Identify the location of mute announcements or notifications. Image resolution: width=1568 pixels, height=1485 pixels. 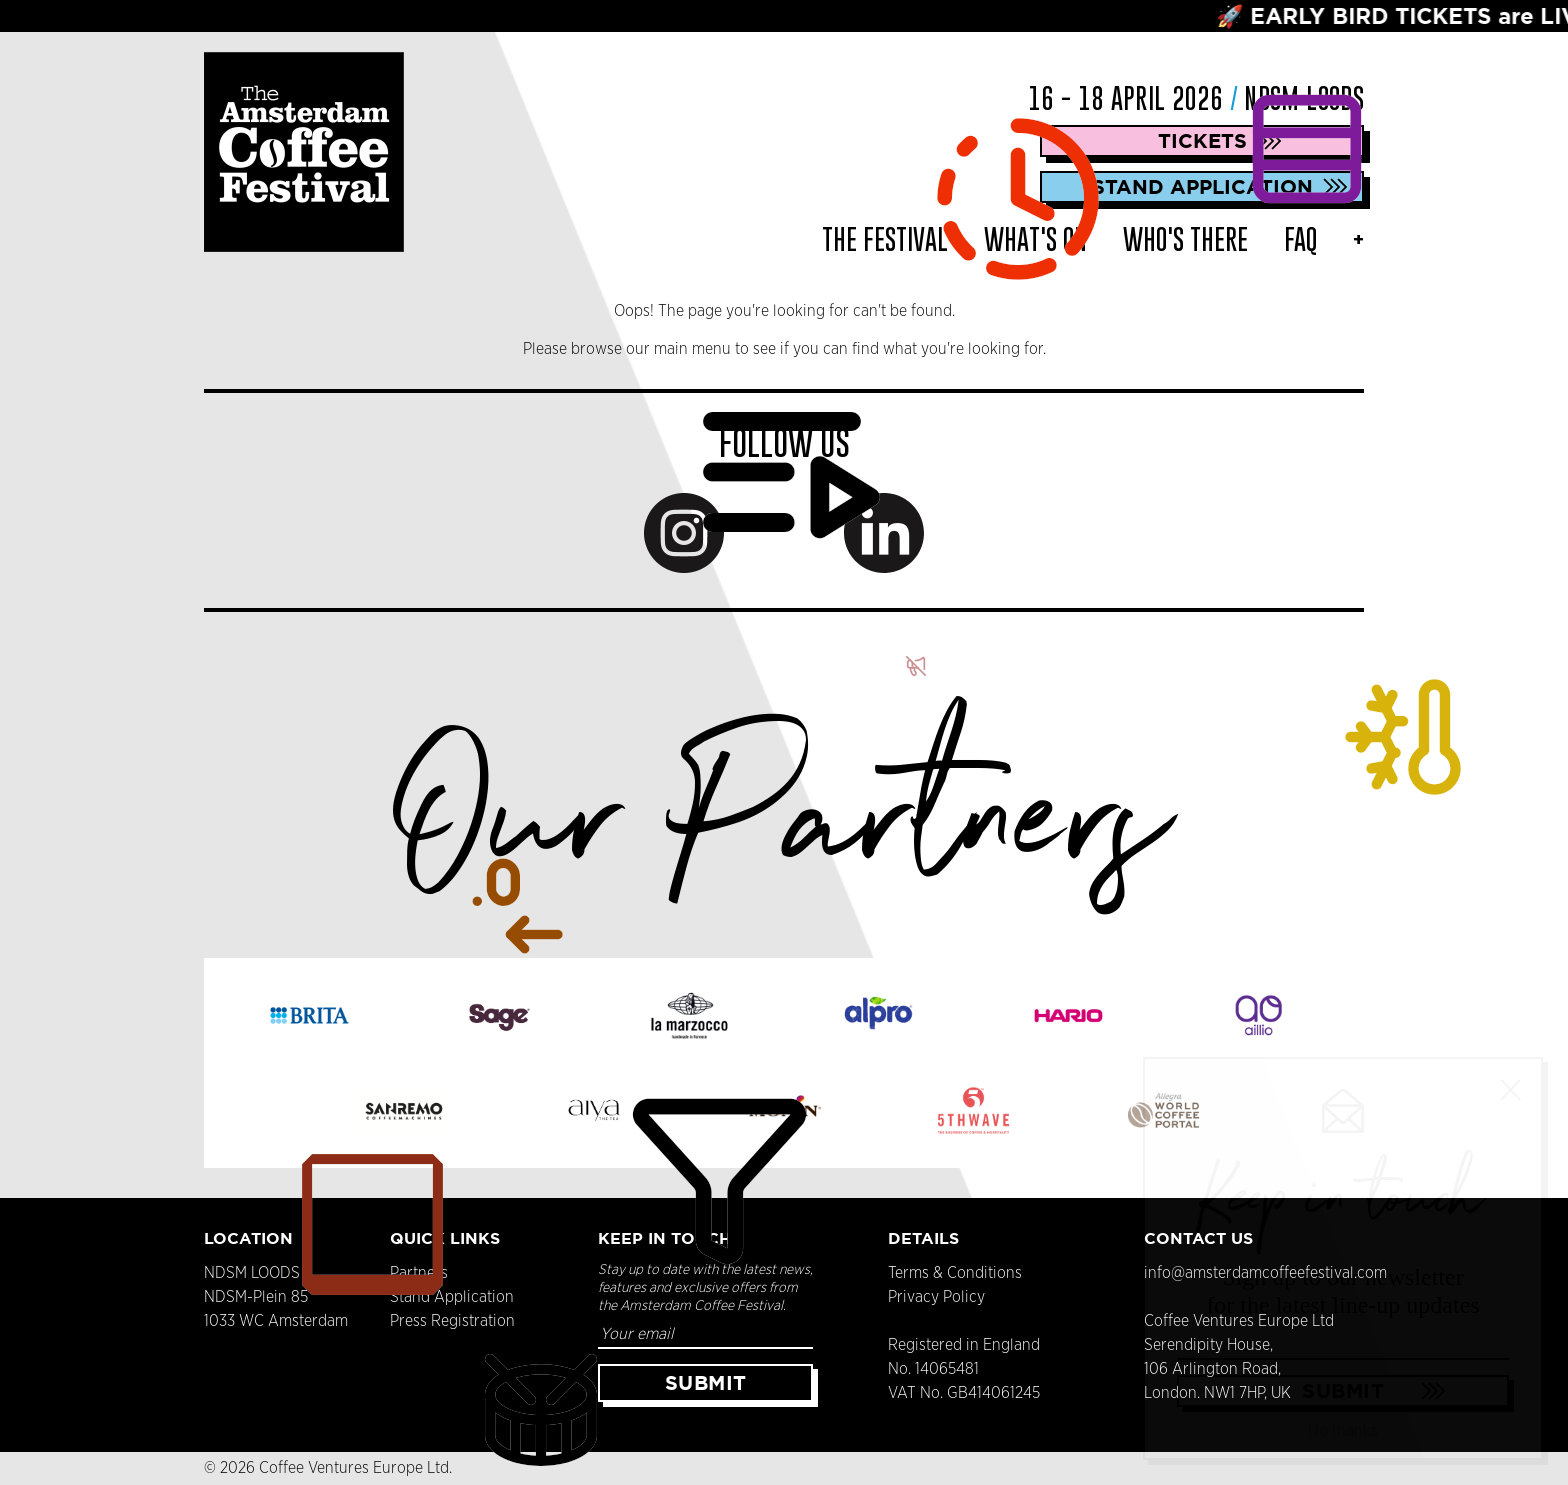
(916, 666).